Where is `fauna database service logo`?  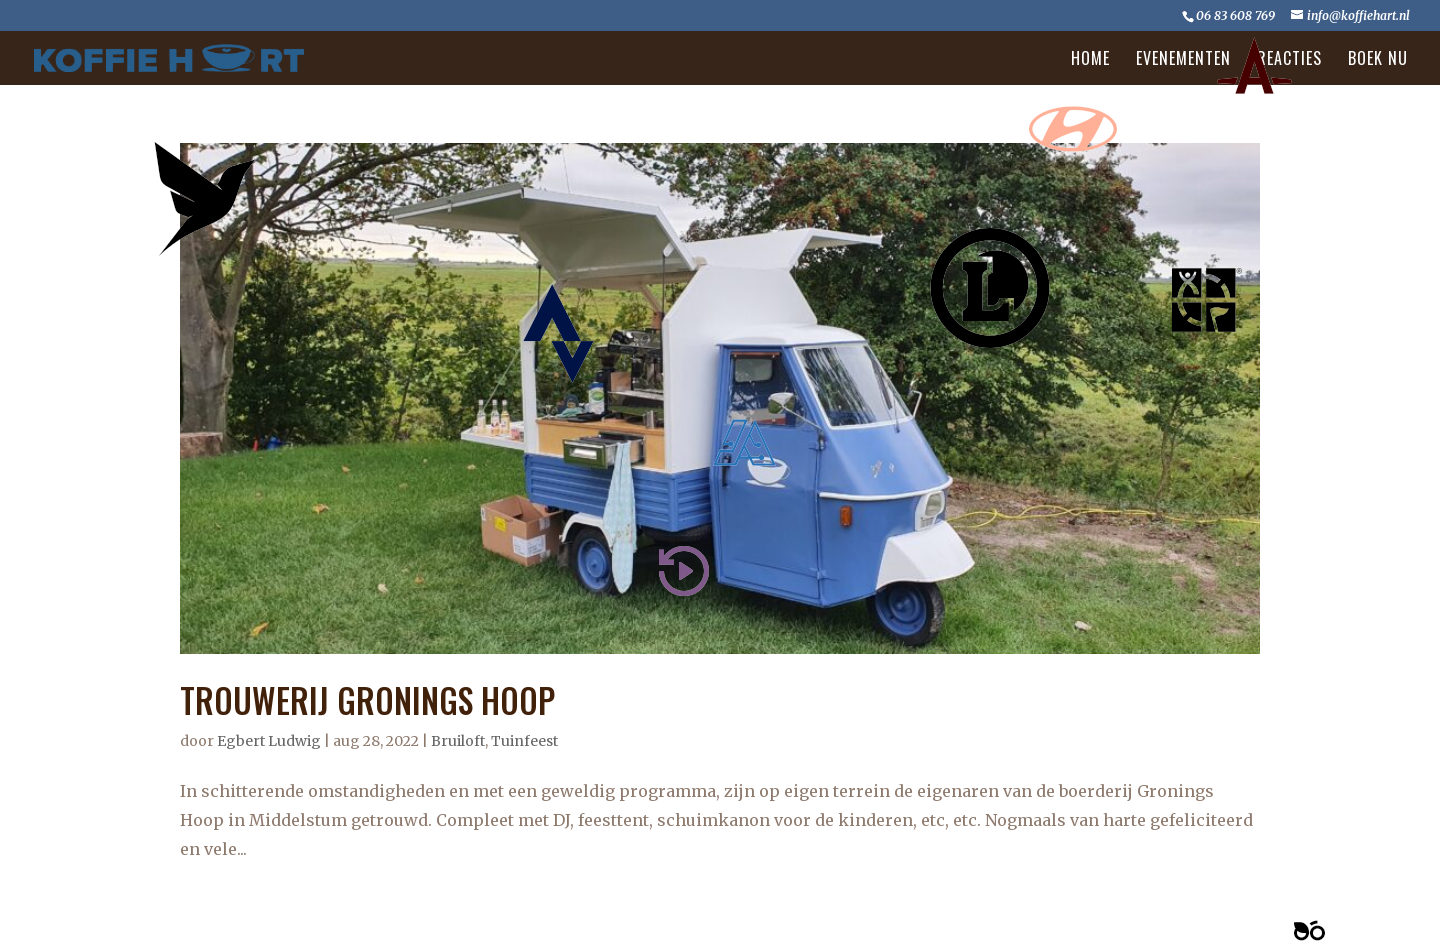 fauna database service logo is located at coordinates (205, 199).